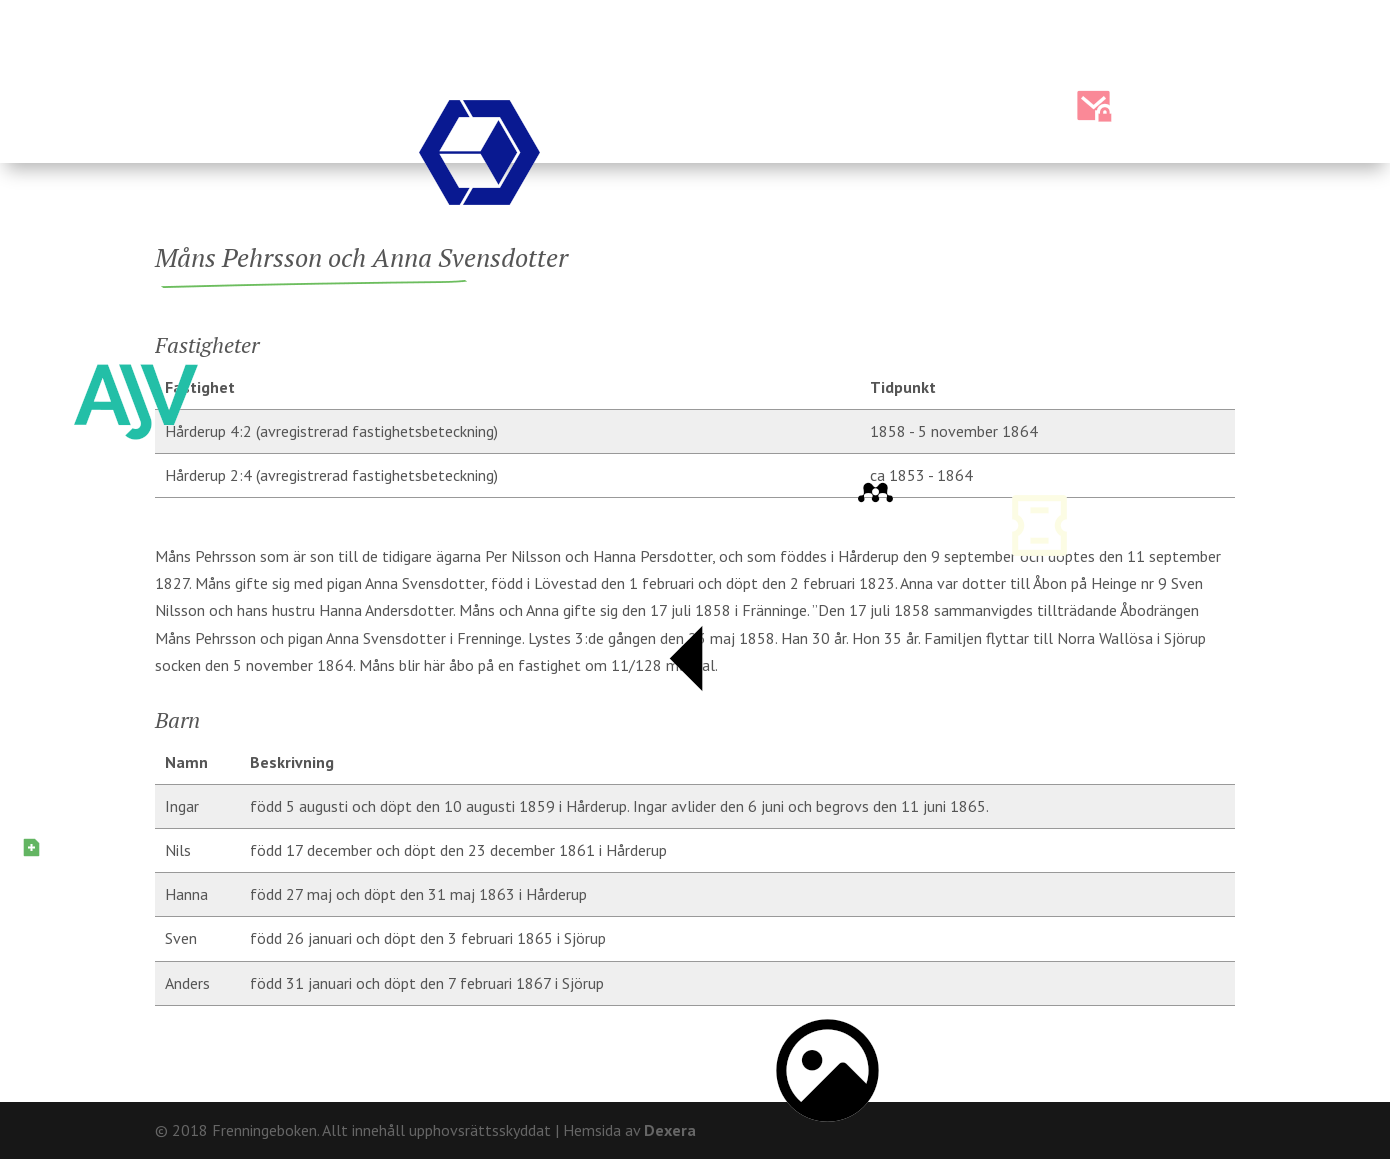 The image size is (1390, 1159). I want to click on ajv json schema validator logo, so click(136, 402).